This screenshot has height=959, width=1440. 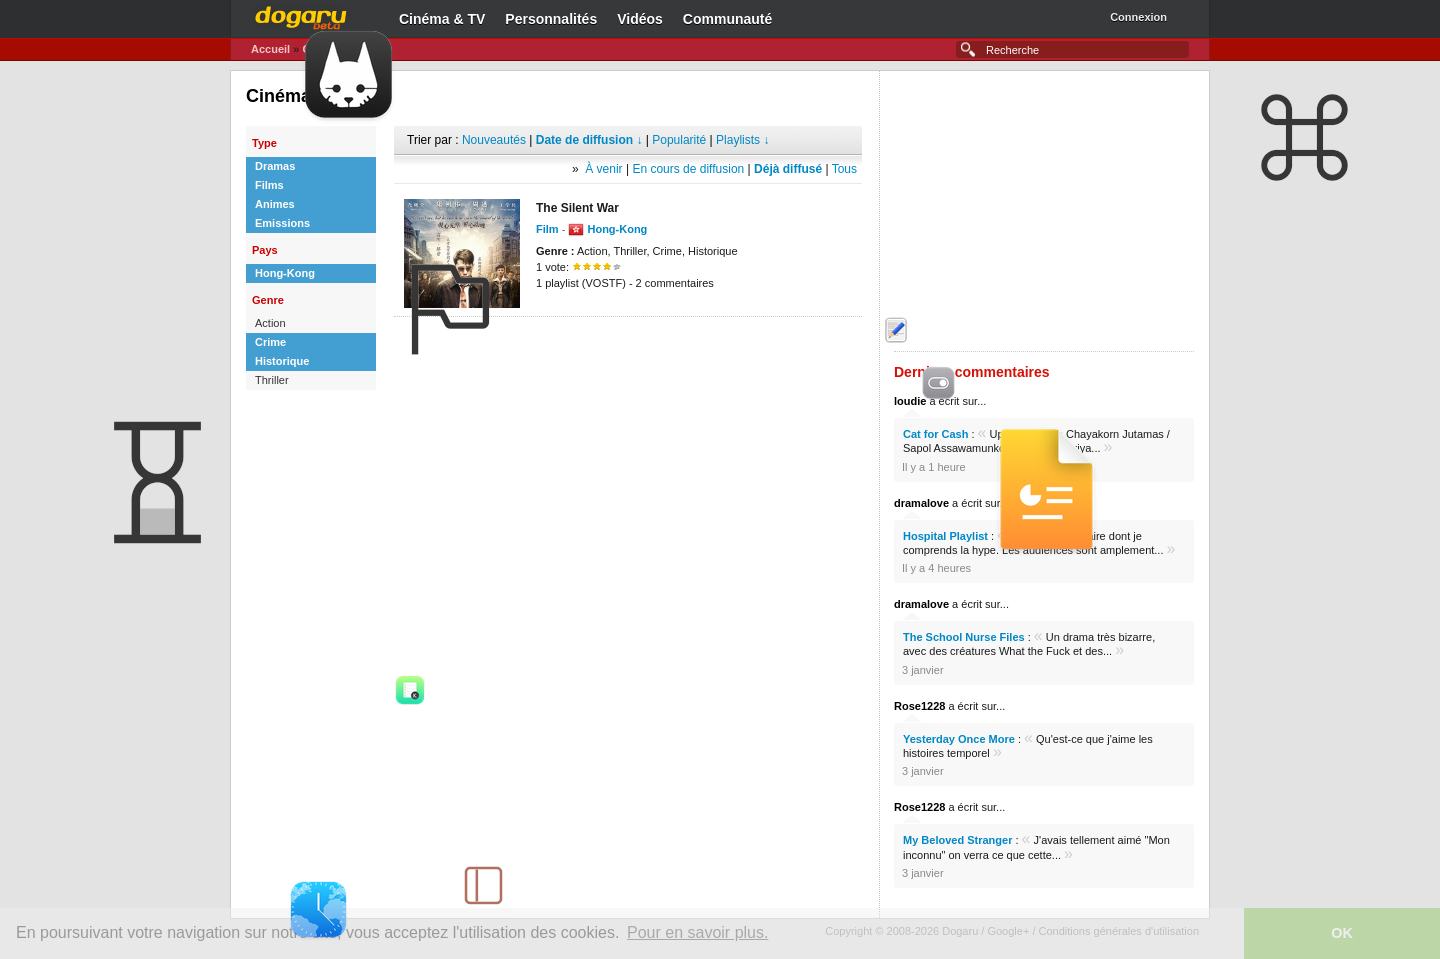 What do you see at coordinates (318, 909) in the screenshot?
I see `open network time protocol settings` at bounding box center [318, 909].